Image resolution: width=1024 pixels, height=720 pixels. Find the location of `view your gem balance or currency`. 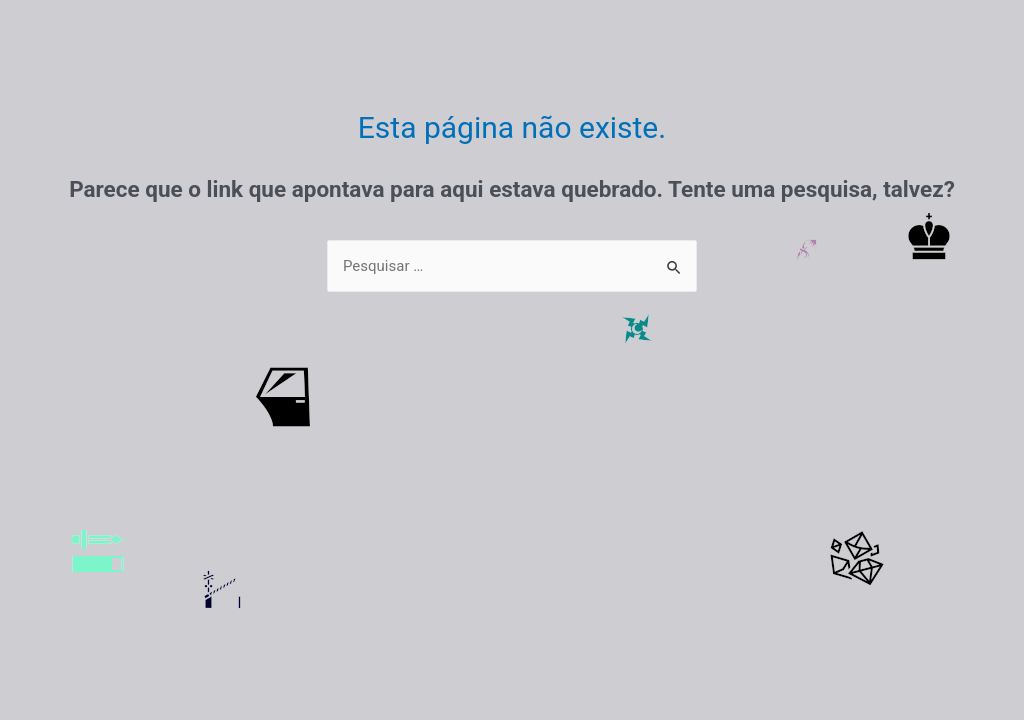

view your gem balance or currency is located at coordinates (857, 558).